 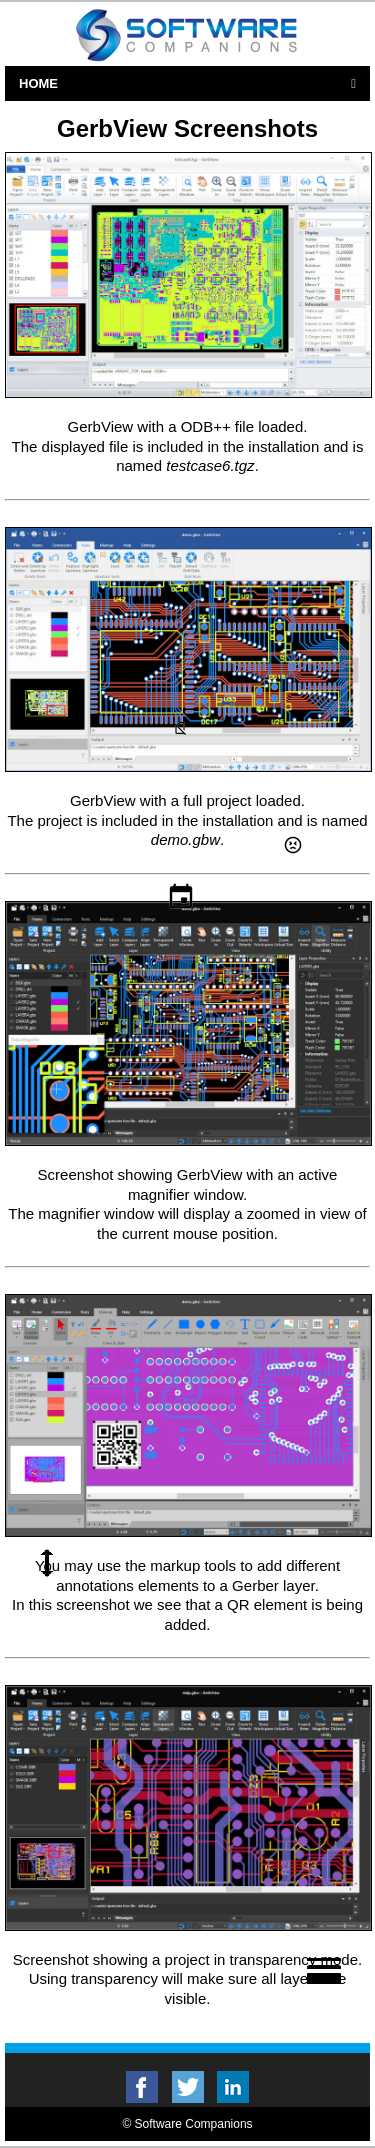 What do you see at coordinates (324, 1971) in the screenshot?
I see `split view horizontally` at bounding box center [324, 1971].